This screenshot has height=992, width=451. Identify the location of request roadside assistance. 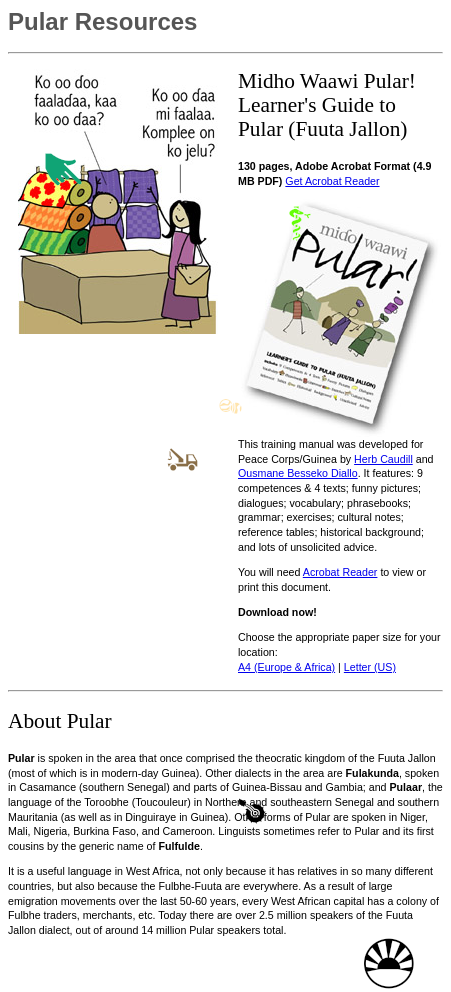
(182, 459).